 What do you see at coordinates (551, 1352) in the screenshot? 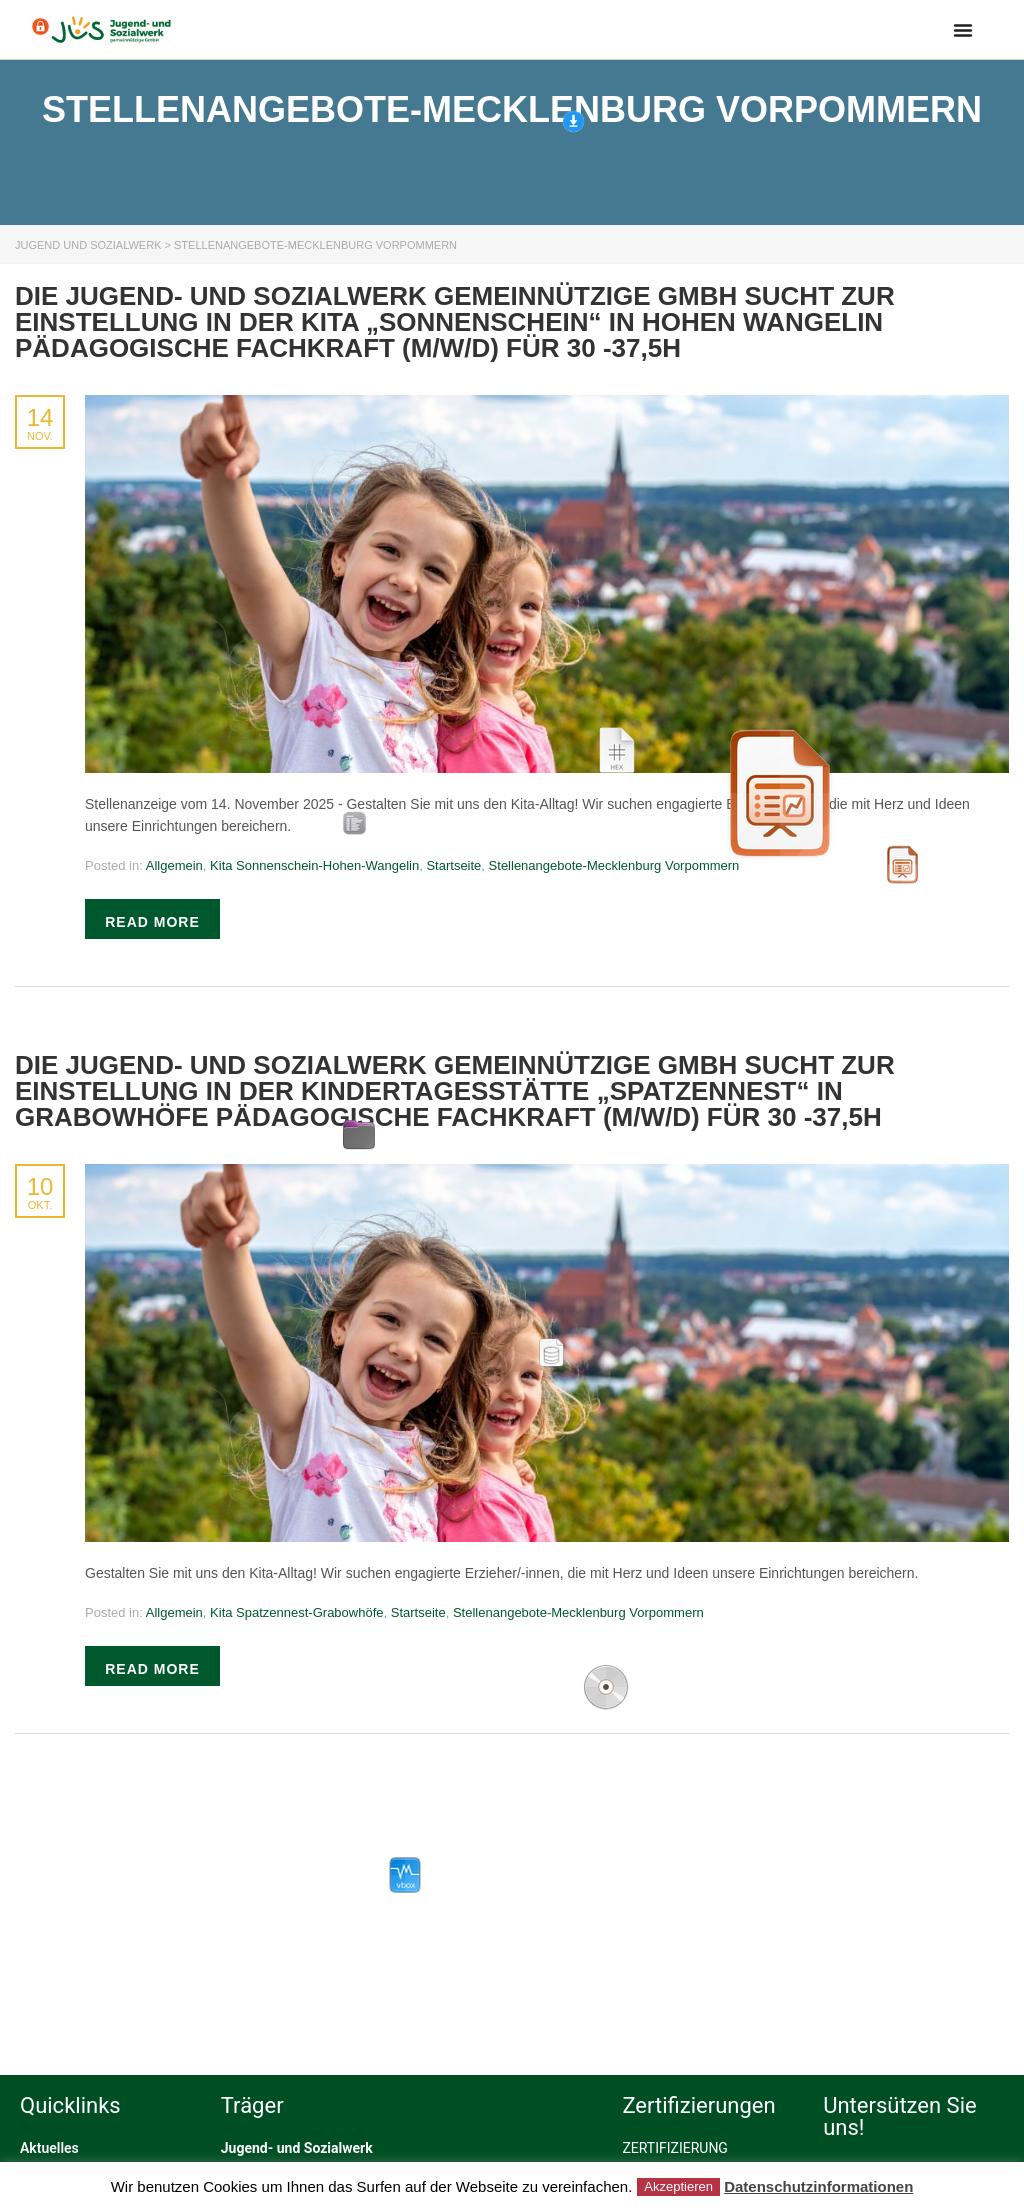
I see `sqlite3 database file` at bounding box center [551, 1352].